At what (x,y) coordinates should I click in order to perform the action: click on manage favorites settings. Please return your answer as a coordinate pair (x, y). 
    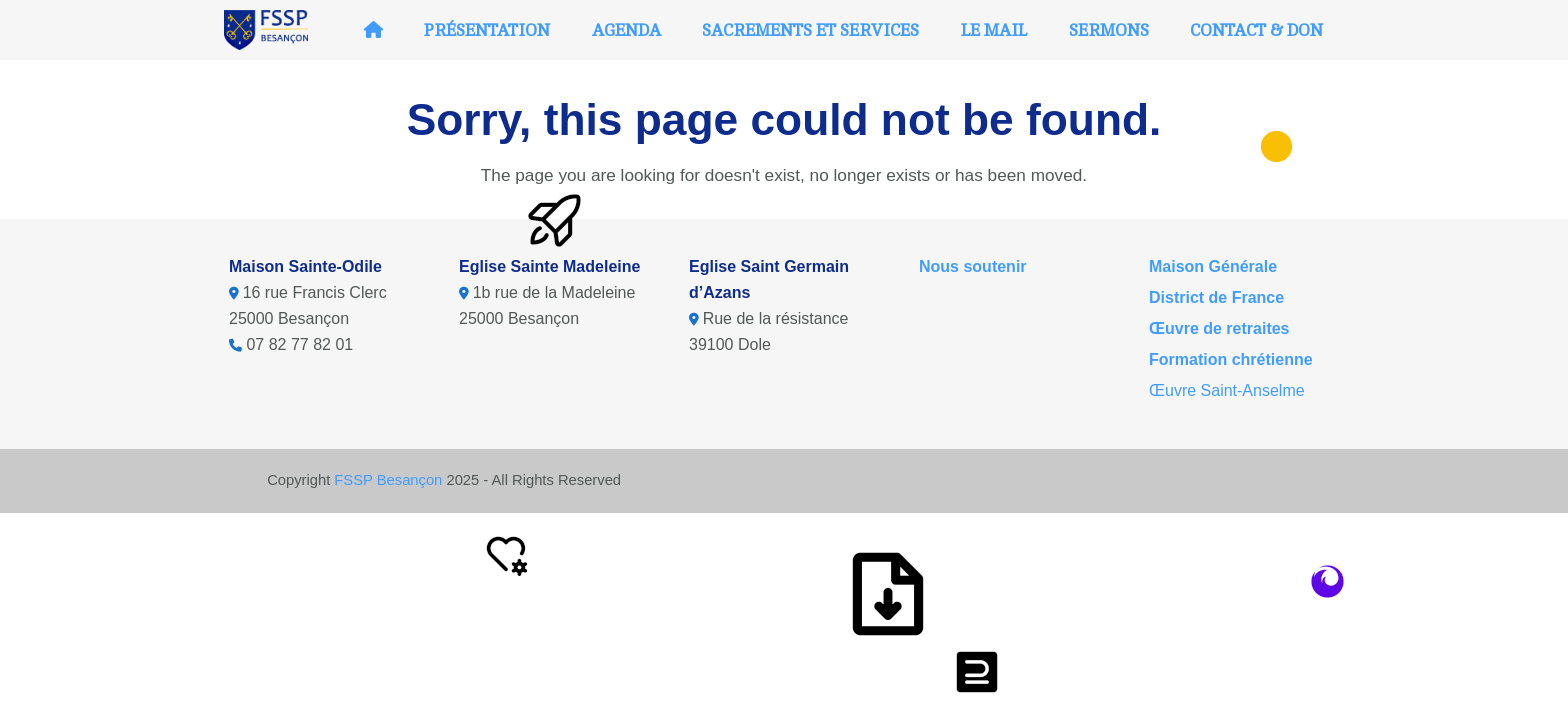
    Looking at the image, I should click on (506, 554).